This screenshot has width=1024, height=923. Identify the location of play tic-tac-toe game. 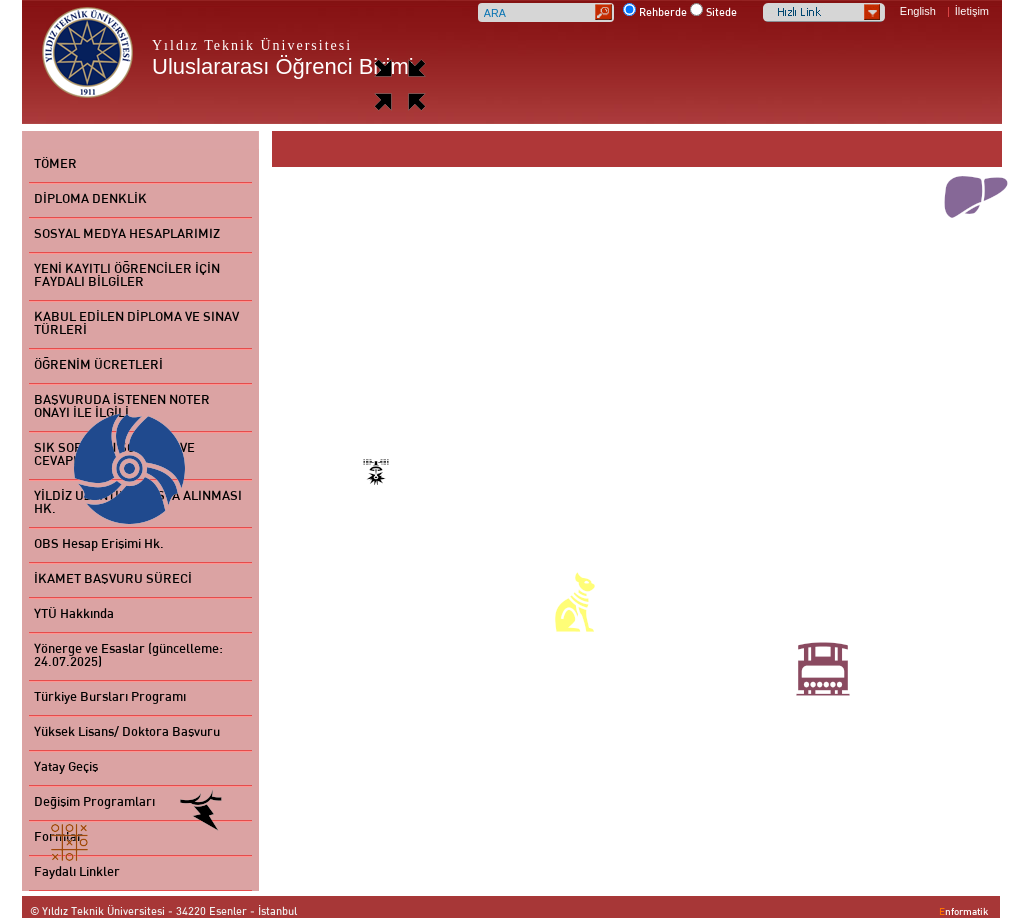
(69, 842).